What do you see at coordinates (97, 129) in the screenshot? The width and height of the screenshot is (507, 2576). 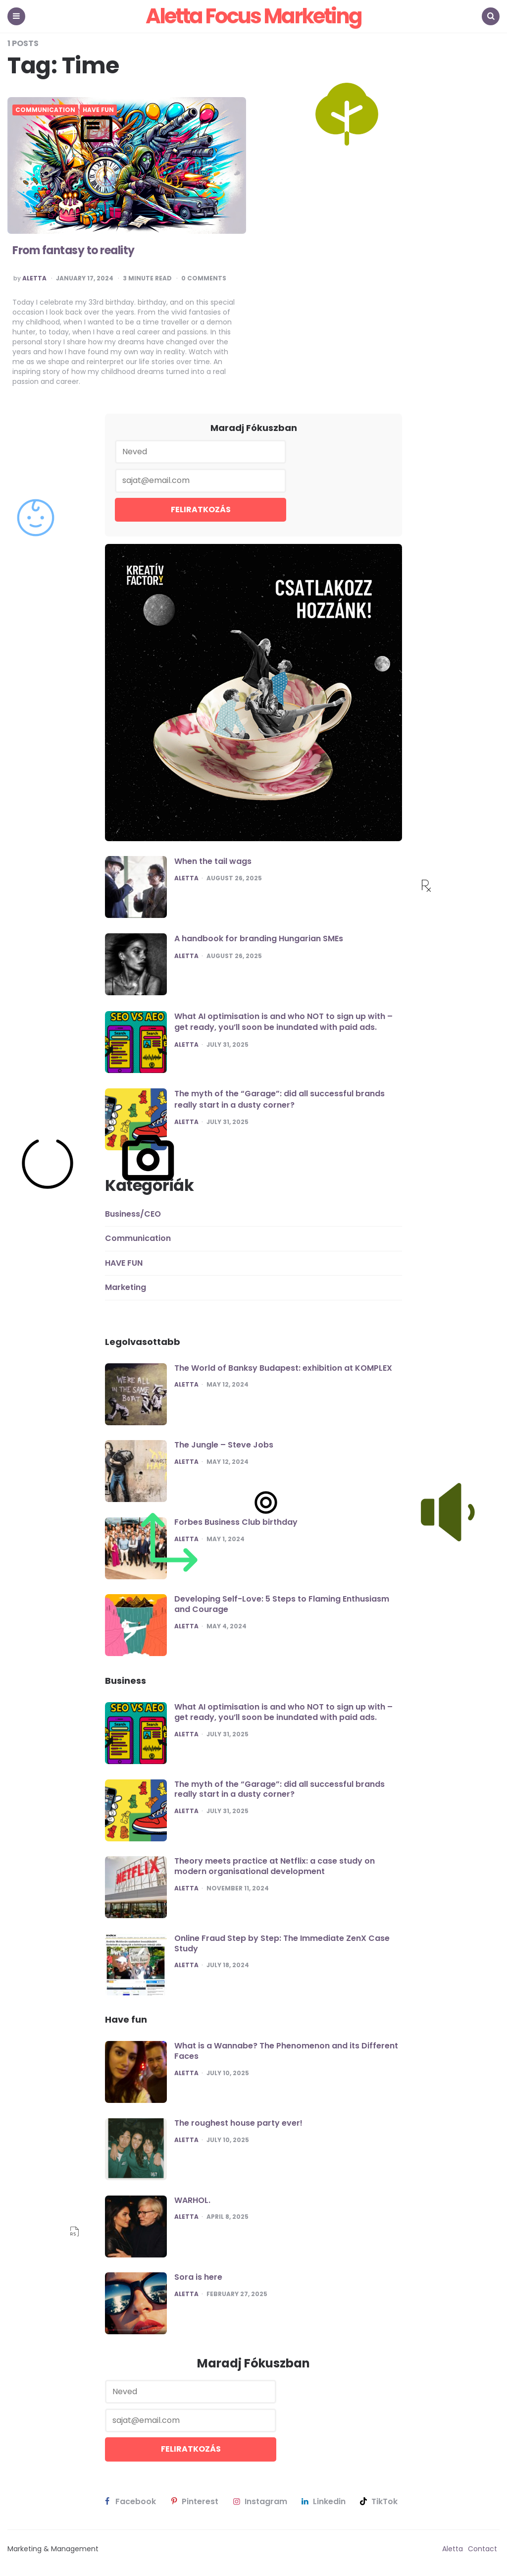 I see `view featured playlist` at bounding box center [97, 129].